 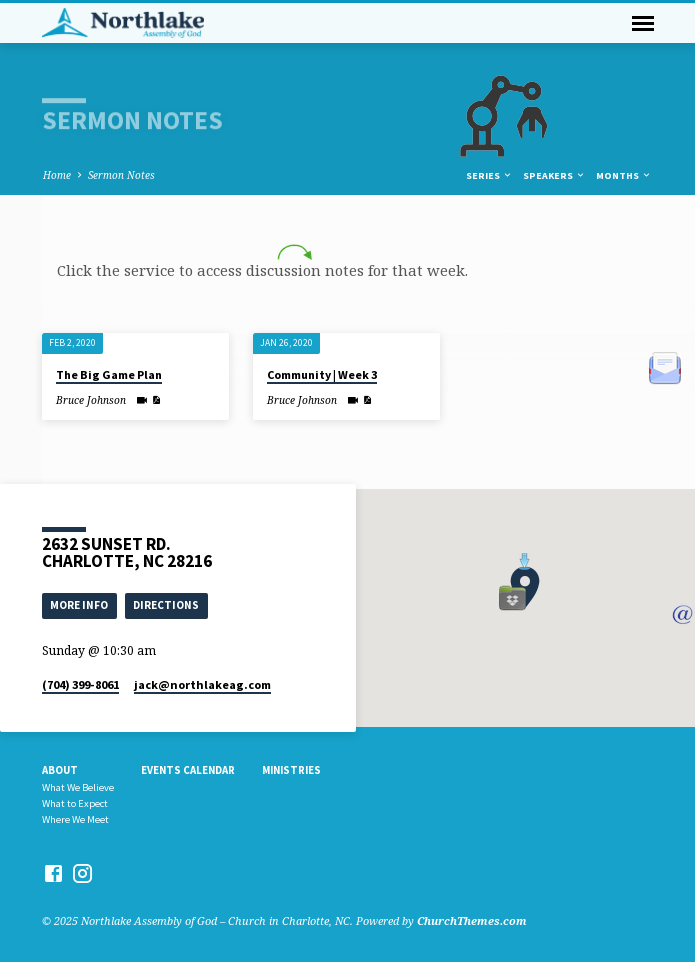 What do you see at coordinates (524, 561) in the screenshot?
I see `save file with a new name or location` at bounding box center [524, 561].